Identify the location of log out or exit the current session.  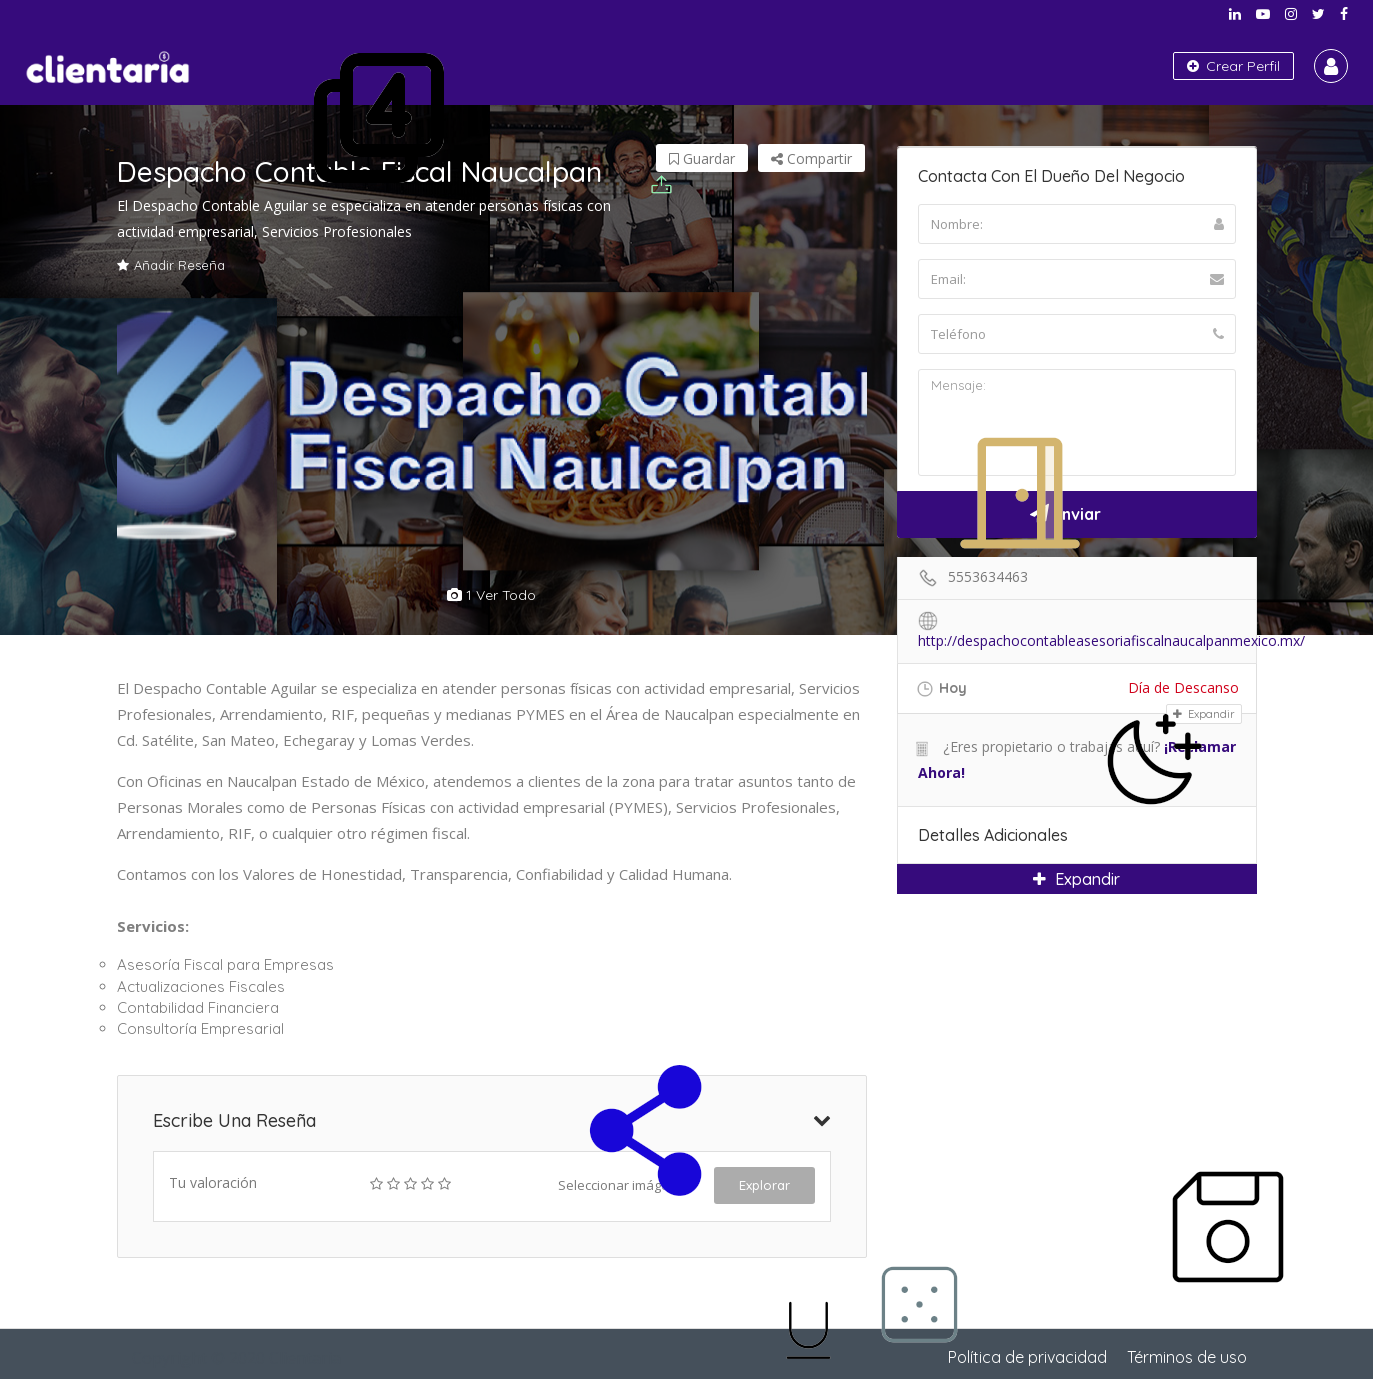
(1020, 493).